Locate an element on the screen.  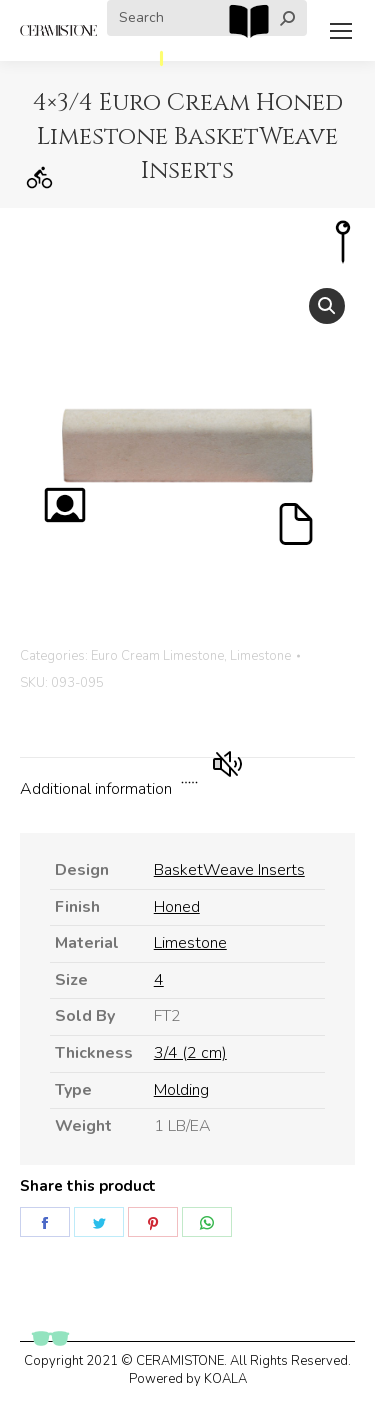
enable reading mode is located at coordinates (50, 1338).